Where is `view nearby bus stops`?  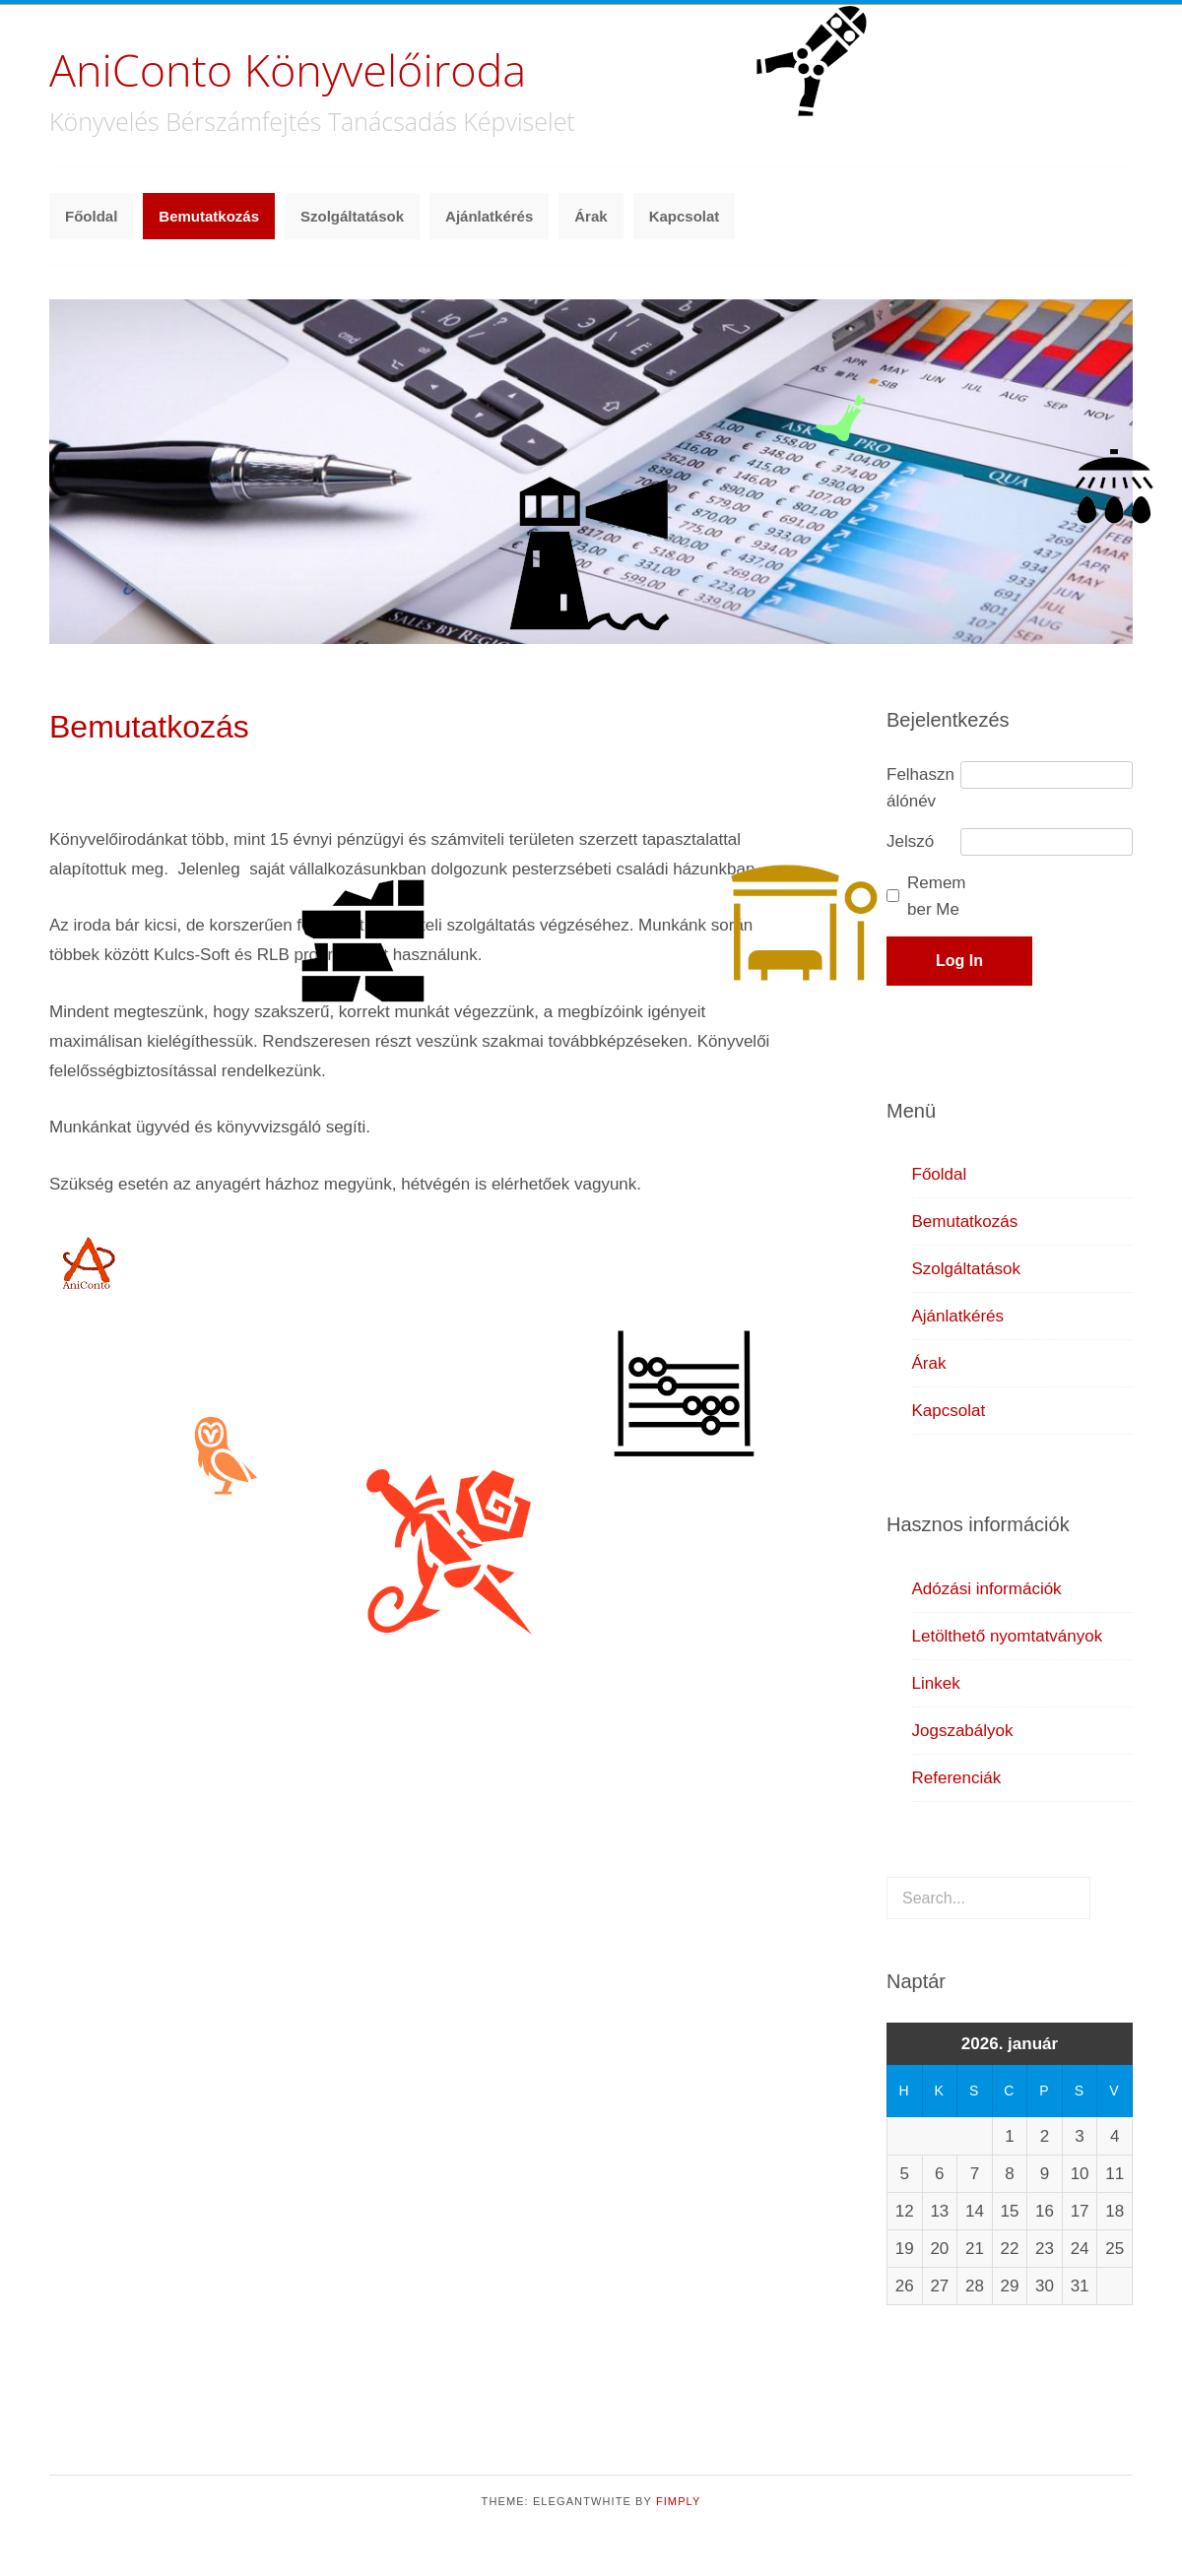
view nearby bus stops is located at coordinates (804, 923).